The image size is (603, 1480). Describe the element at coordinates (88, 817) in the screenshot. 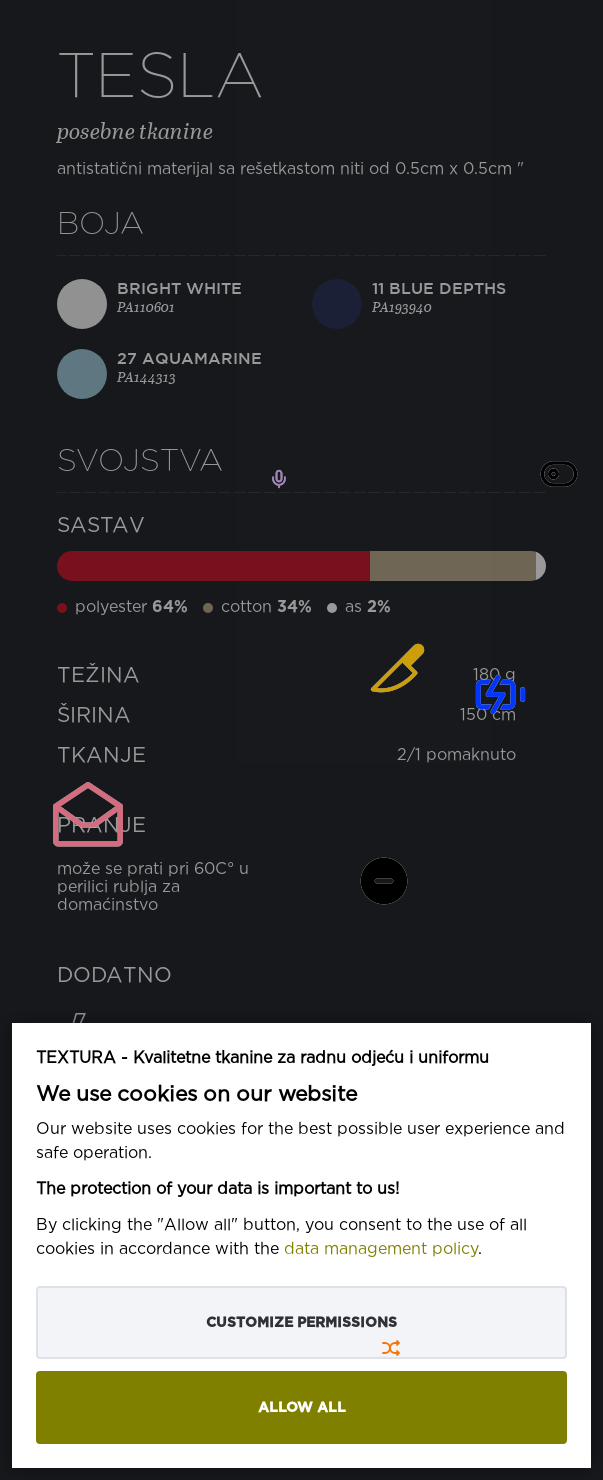

I see `view open or read messages` at that location.